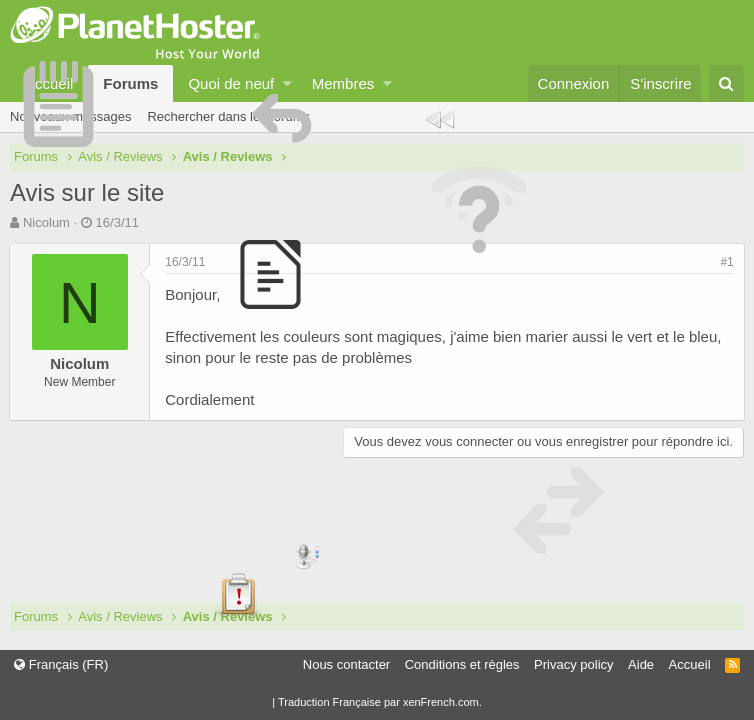 This screenshot has height=720, width=754. Describe the element at coordinates (270, 274) in the screenshot. I see `open LibreOffice Writer document editor` at that location.